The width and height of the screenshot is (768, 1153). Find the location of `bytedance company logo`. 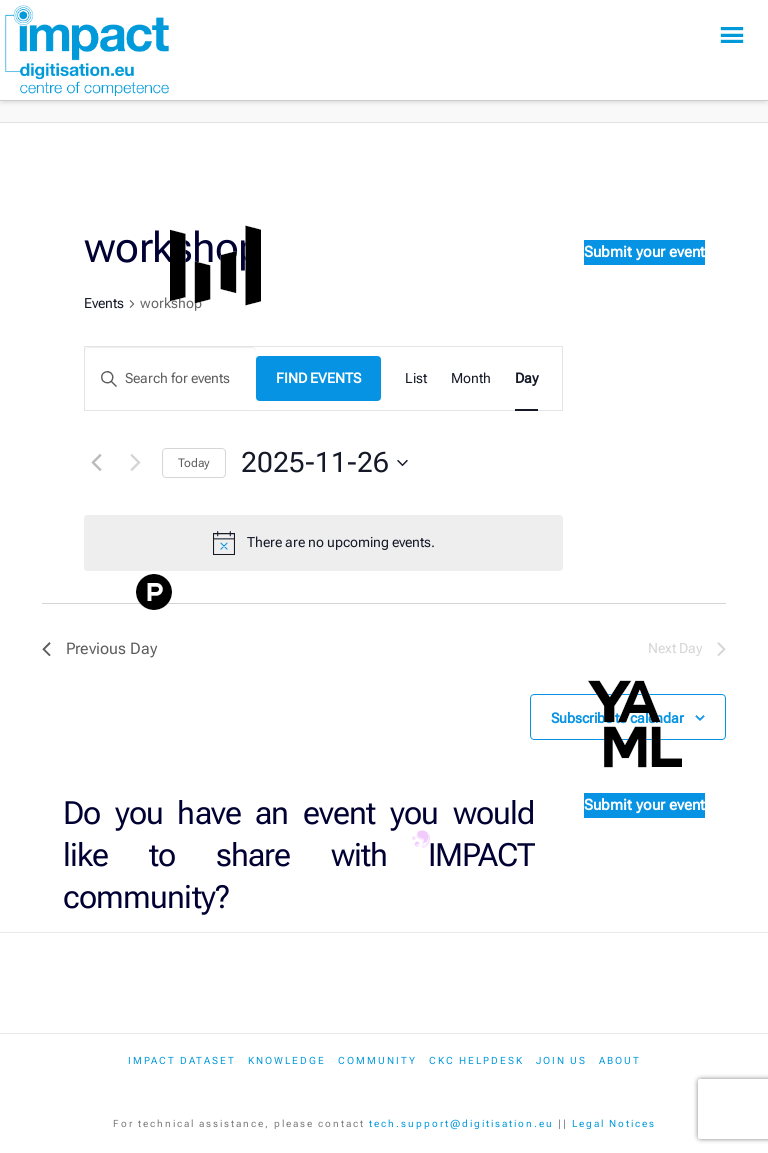

bytedance company logo is located at coordinates (215, 265).